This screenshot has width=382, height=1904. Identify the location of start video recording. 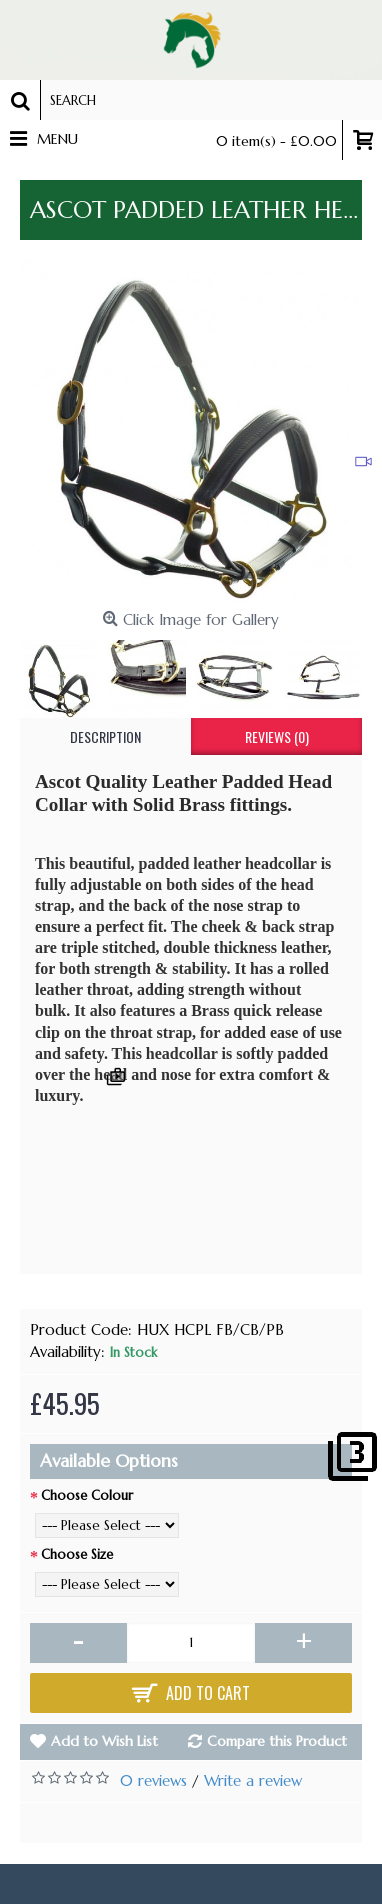
(363, 461).